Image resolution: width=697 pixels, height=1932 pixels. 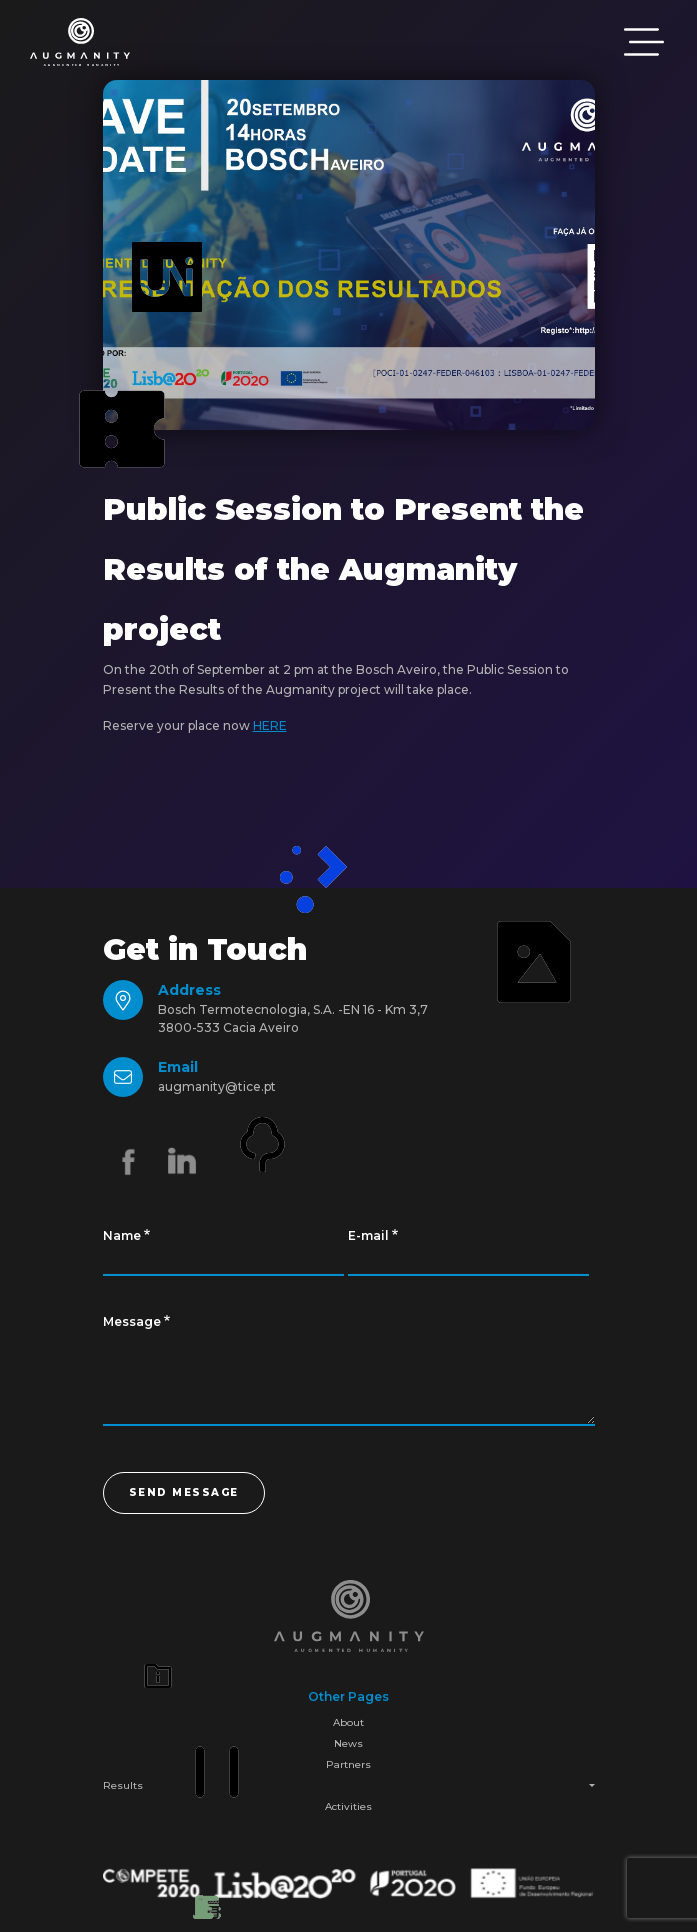 What do you see at coordinates (207, 1907) in the screenshot?
I see `visit docusaurus documentation site` at bounding box center [207, 1907].